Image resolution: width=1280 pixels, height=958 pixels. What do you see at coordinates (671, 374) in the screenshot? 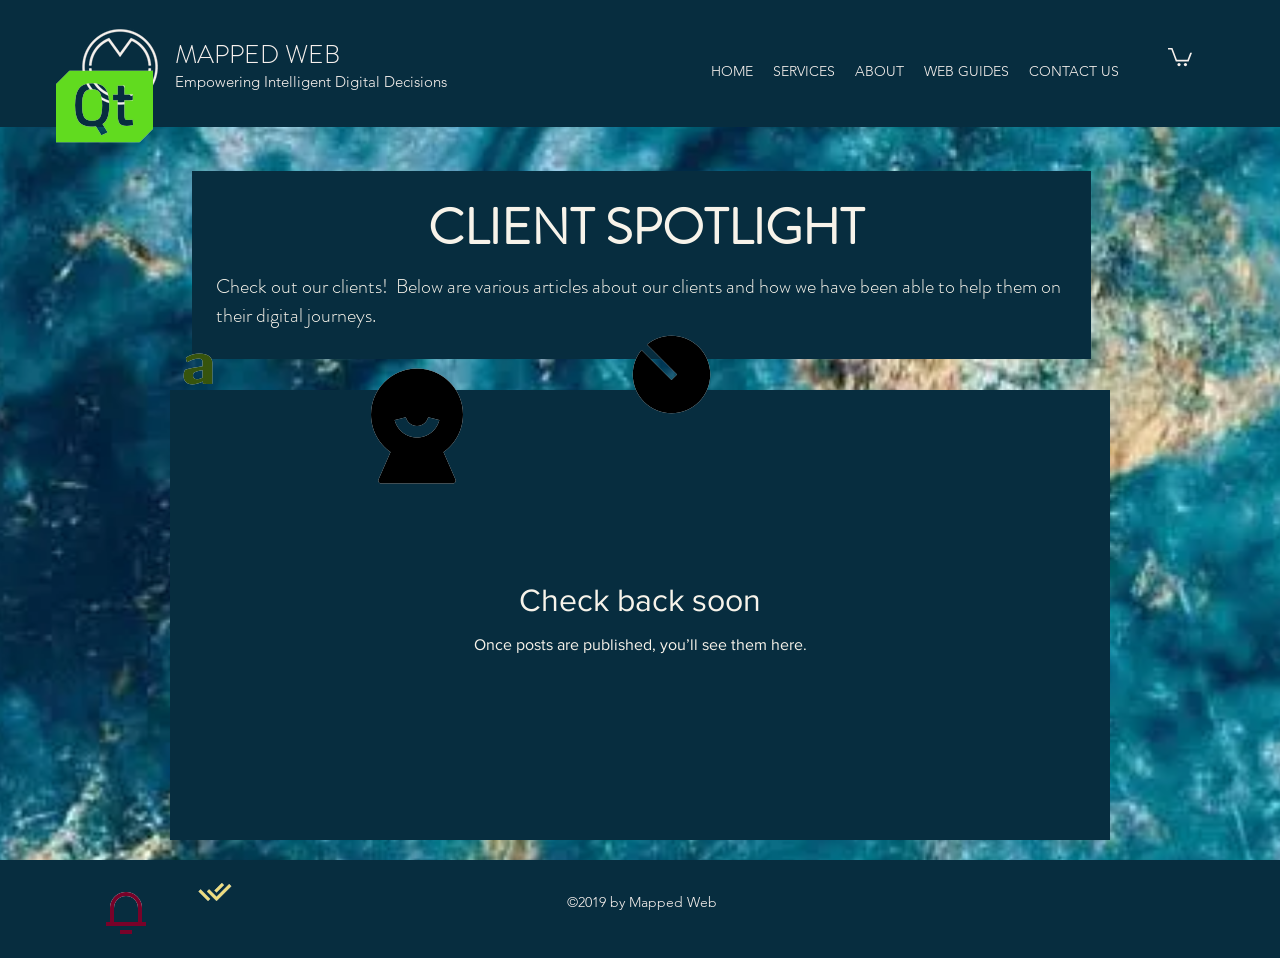
I see `scan a QR code or barcode` at bounding box center [671, 374].